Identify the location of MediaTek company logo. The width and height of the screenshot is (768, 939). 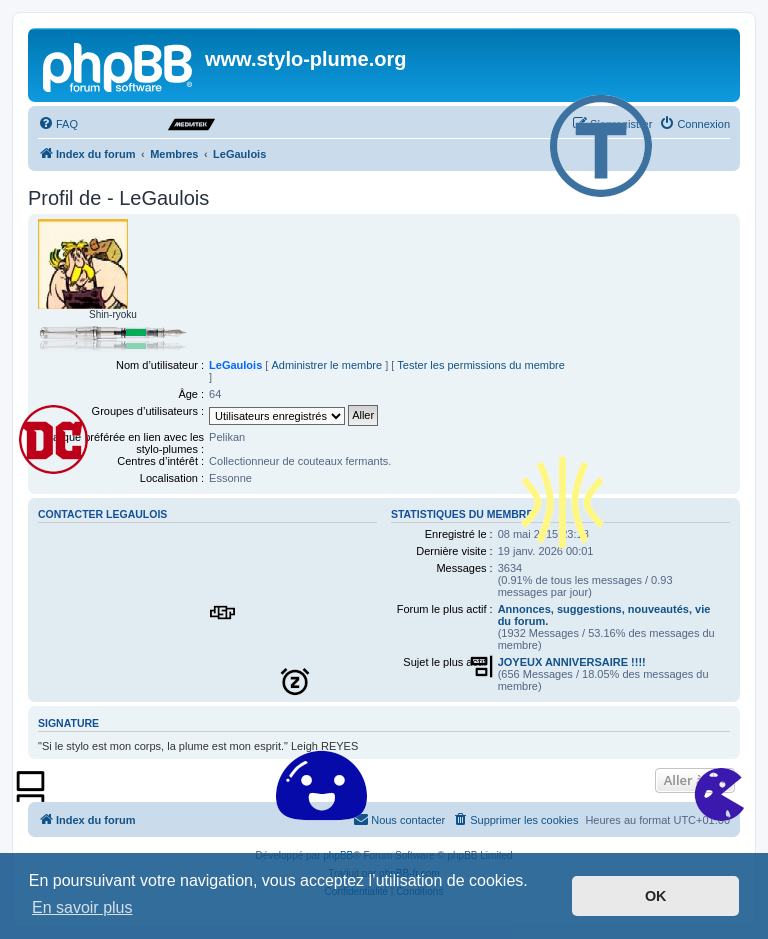
(191, 124).